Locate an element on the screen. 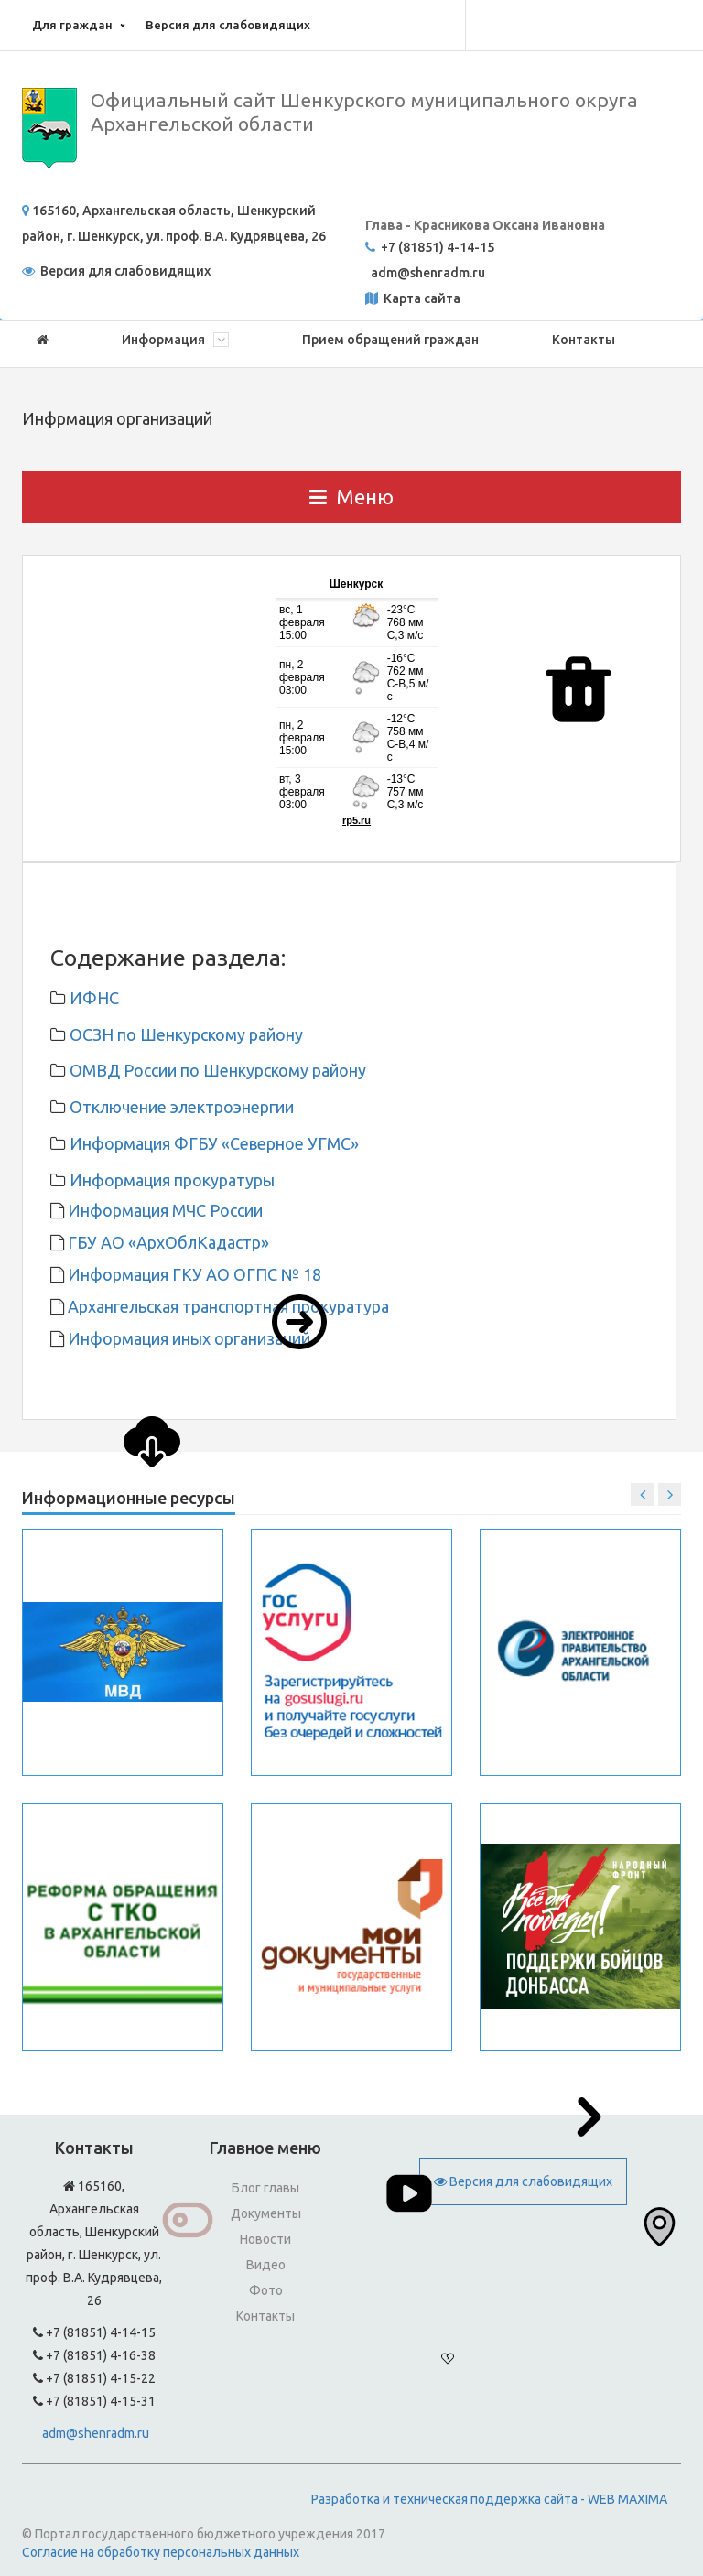 Image resolution: width=703 pixels, height=2576 pixels. open YouTube is located at coordinates (409, 2193).